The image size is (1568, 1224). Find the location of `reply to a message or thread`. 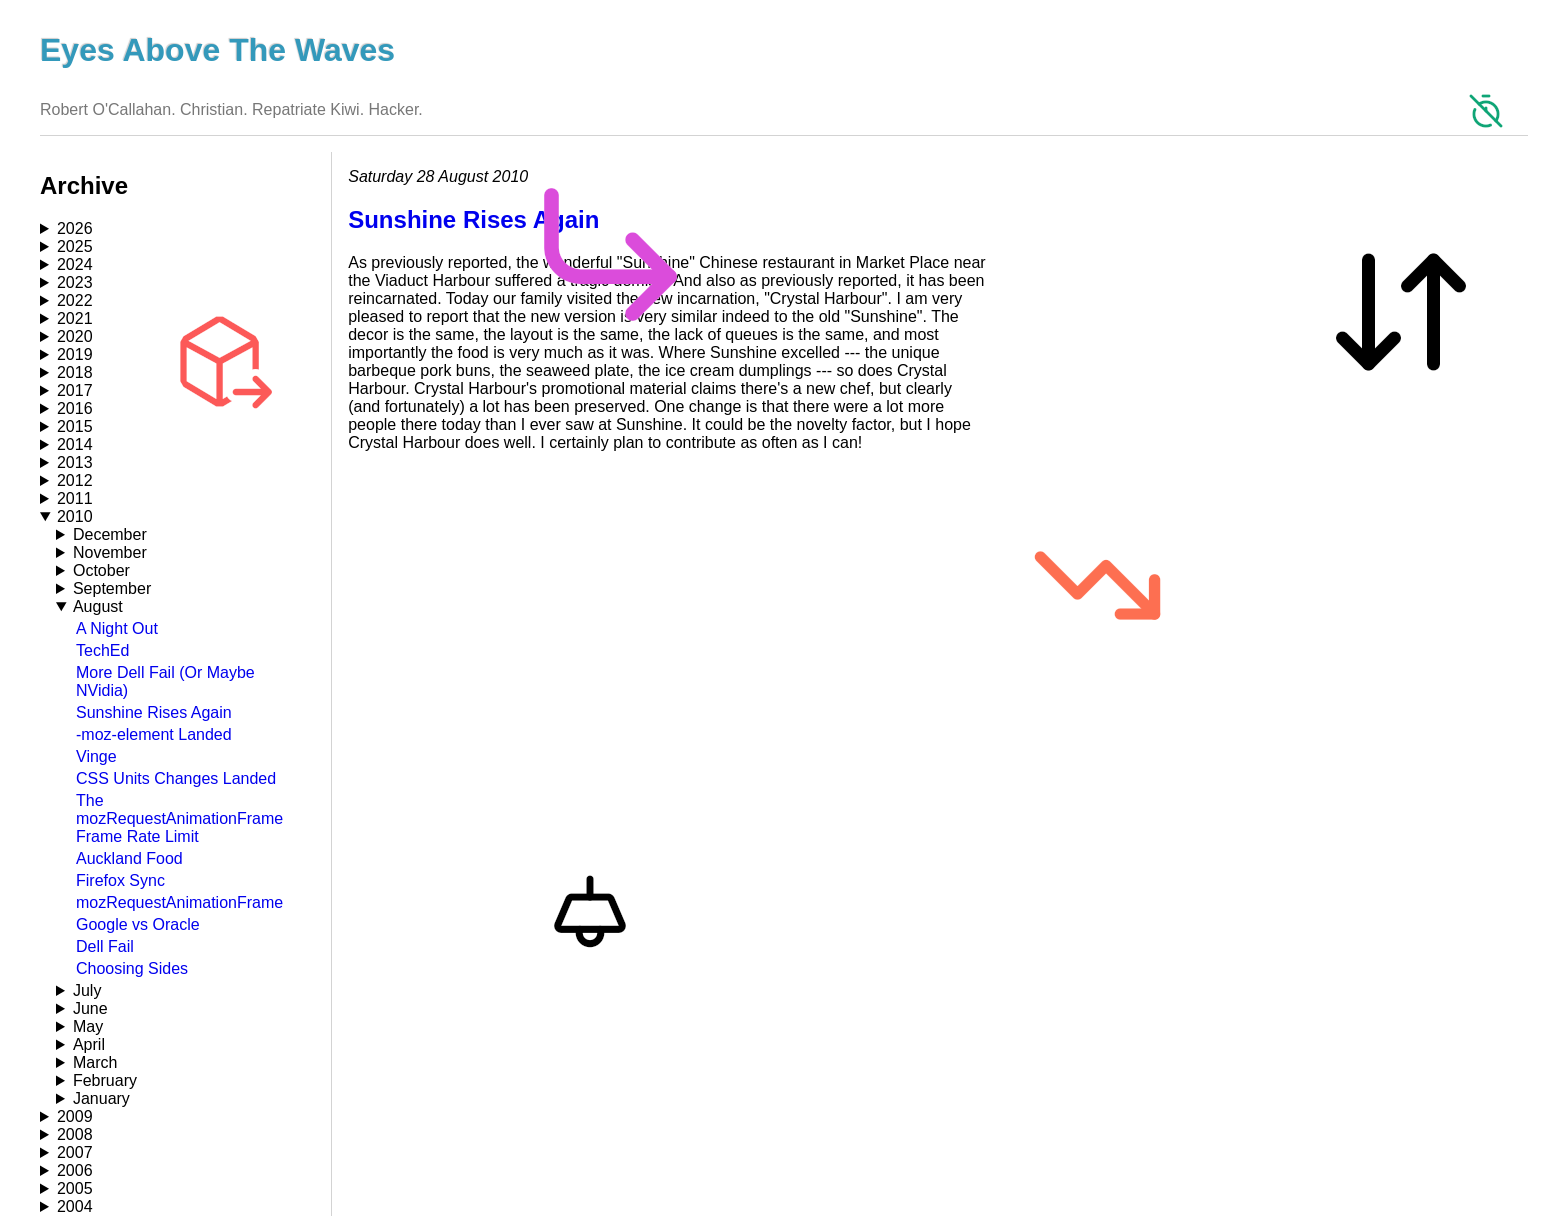

reply to a message or thread is located at coordinates (610, 254).